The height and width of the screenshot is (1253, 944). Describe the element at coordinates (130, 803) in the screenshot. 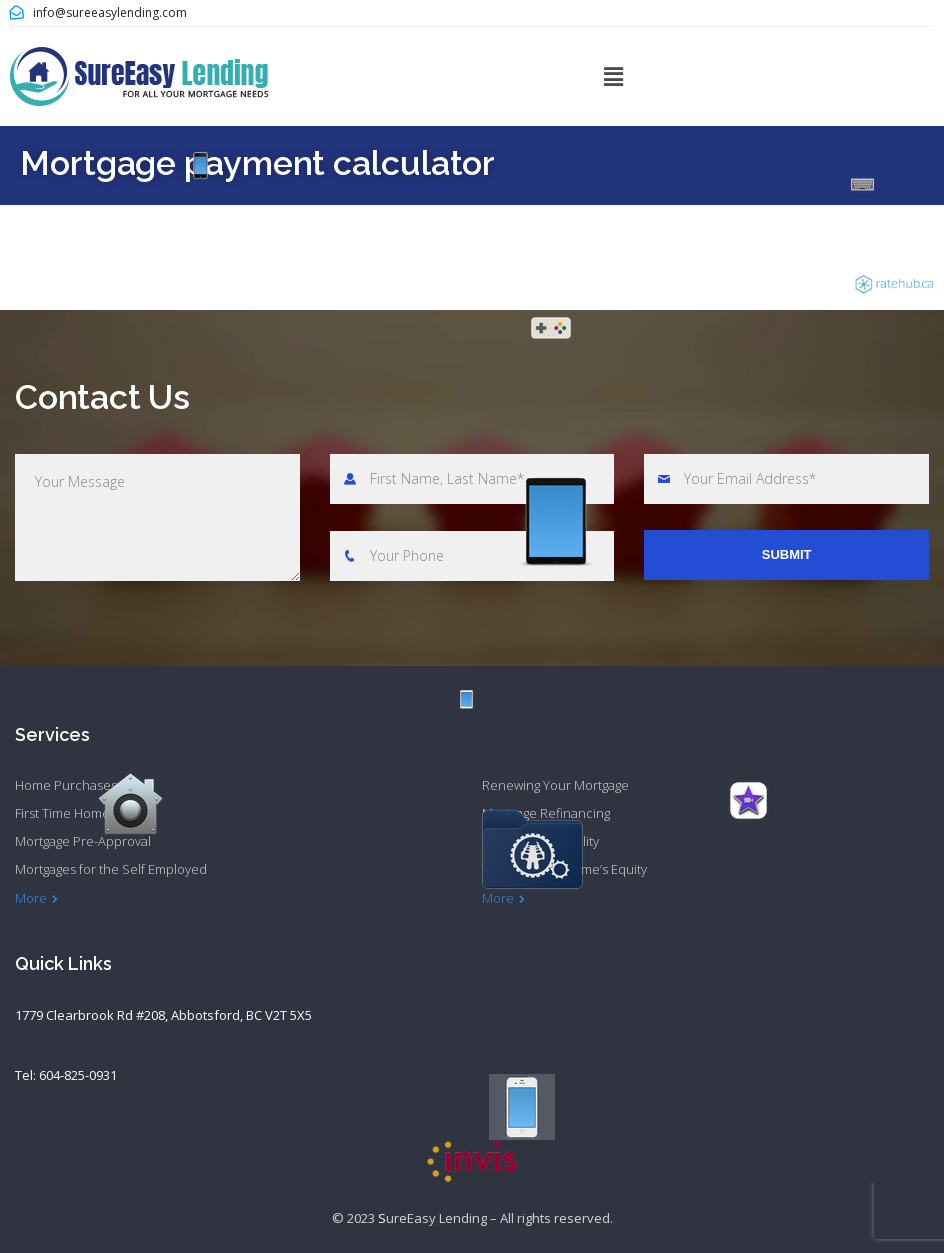

I see `access FileVault disk encryption settings` at that location.